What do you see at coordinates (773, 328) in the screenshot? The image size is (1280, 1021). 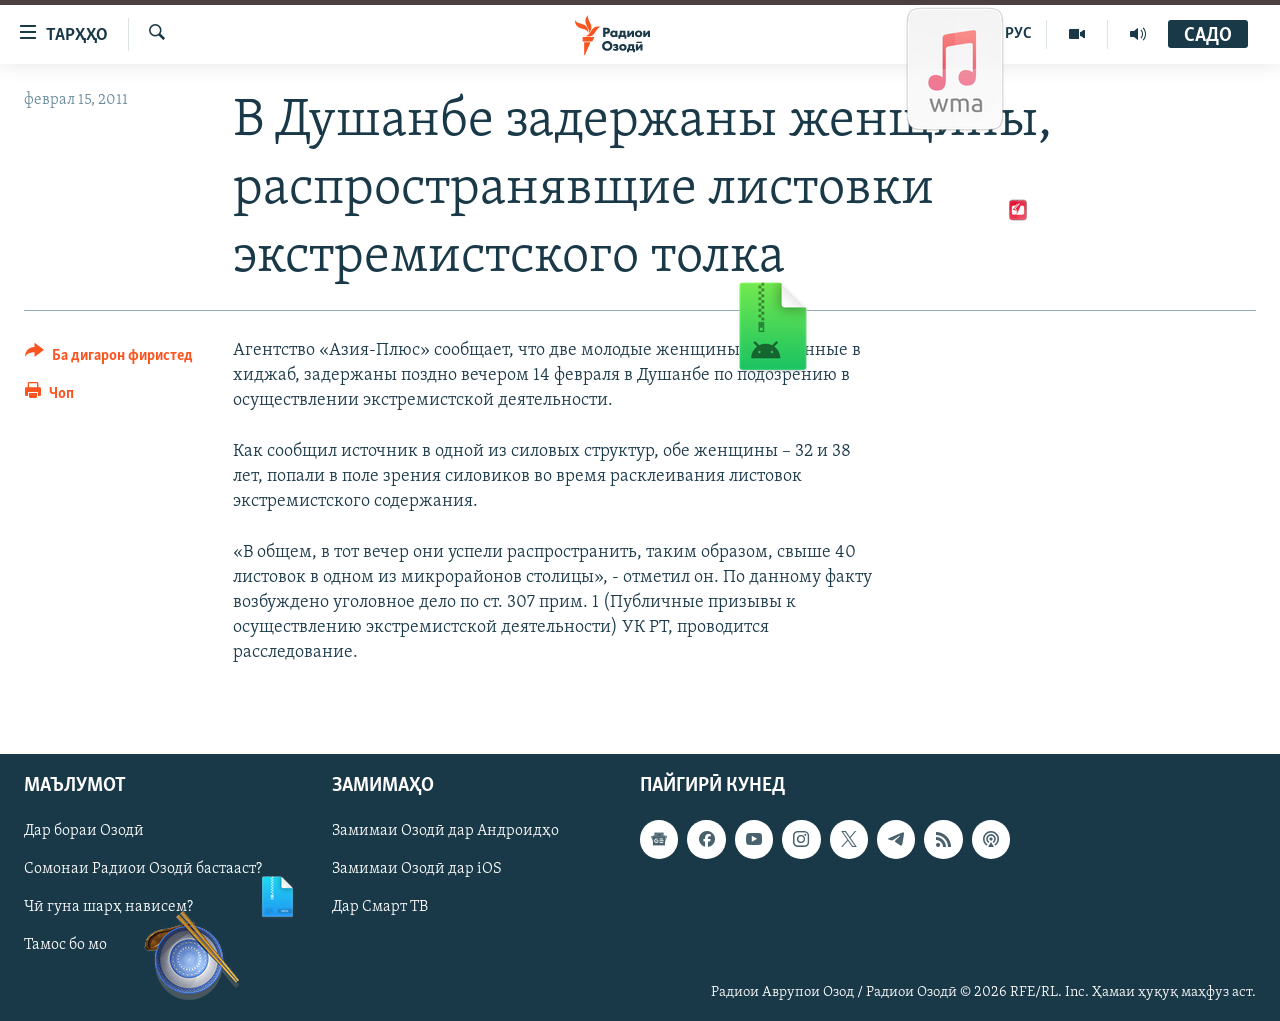 I see `an android application package file` at bounding box center [773, 328].